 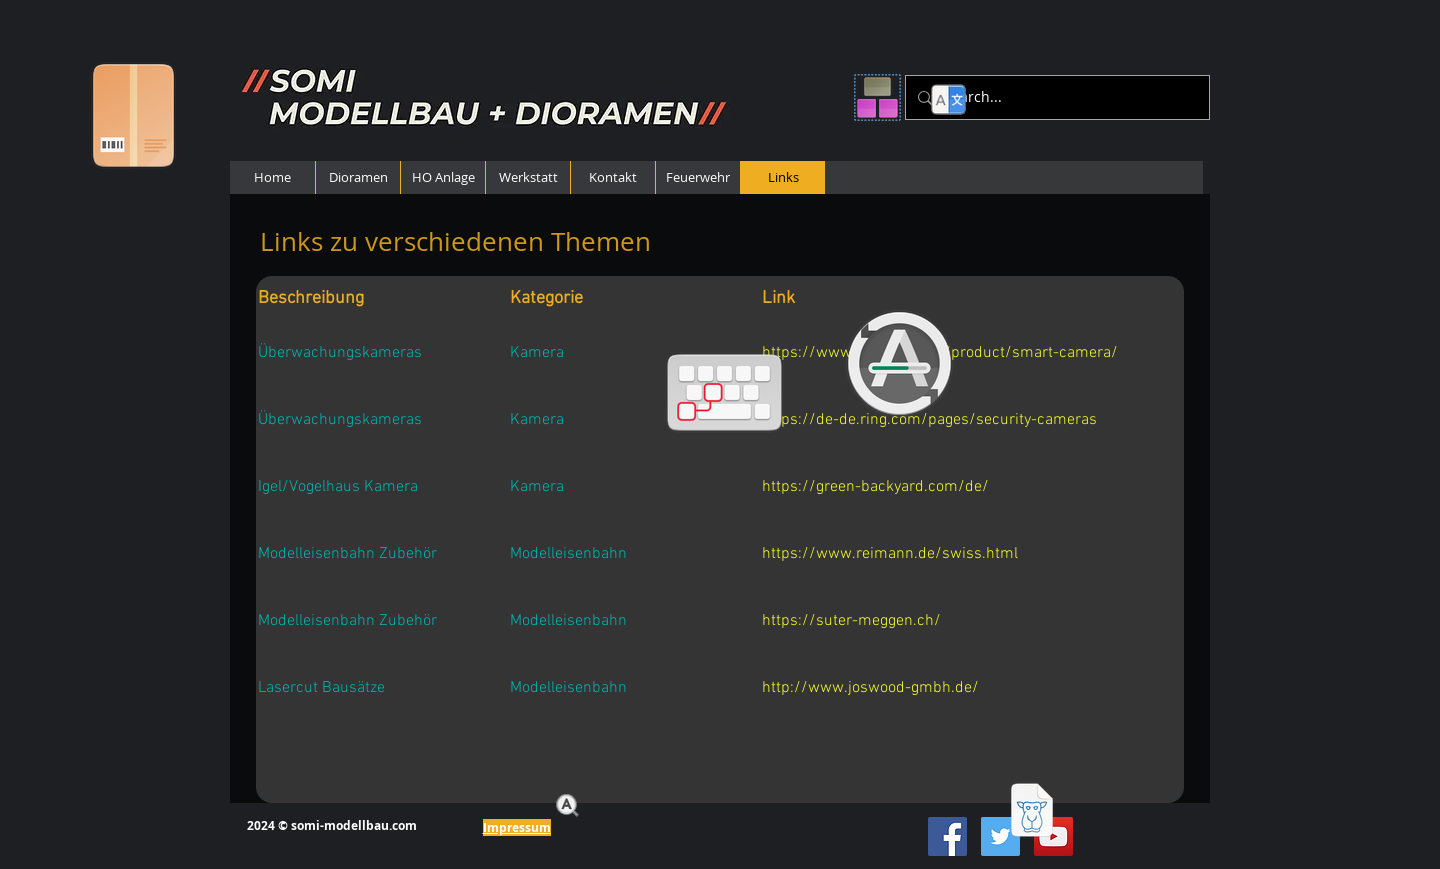 I want to click on a perl programming language file, so click(x=1032, y=810).